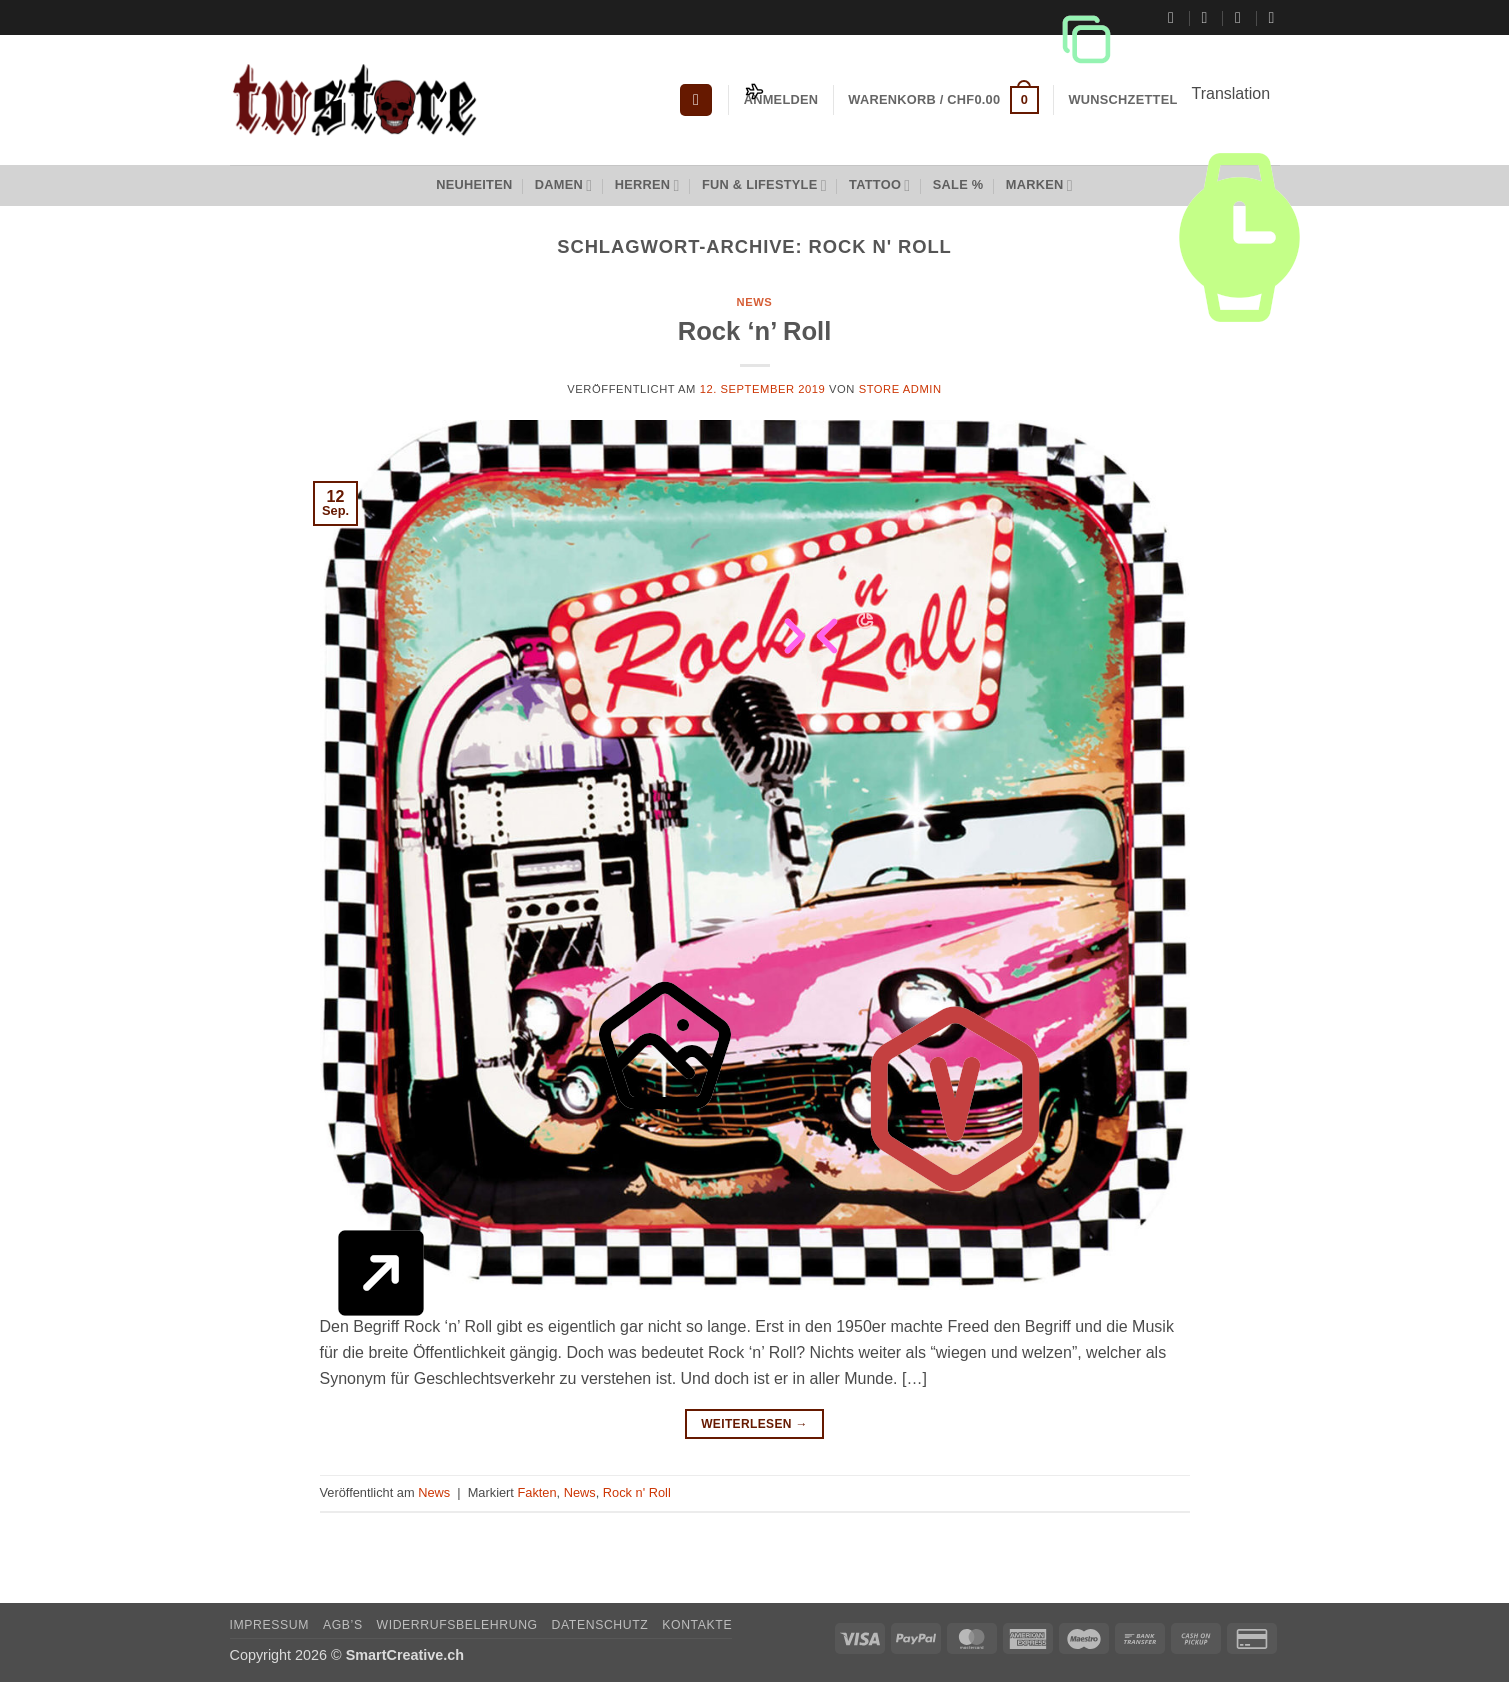 The height and width of the screenshot is (1682, 1509). I want to click on view analytics or statistics breakdown, so click(865, 621).